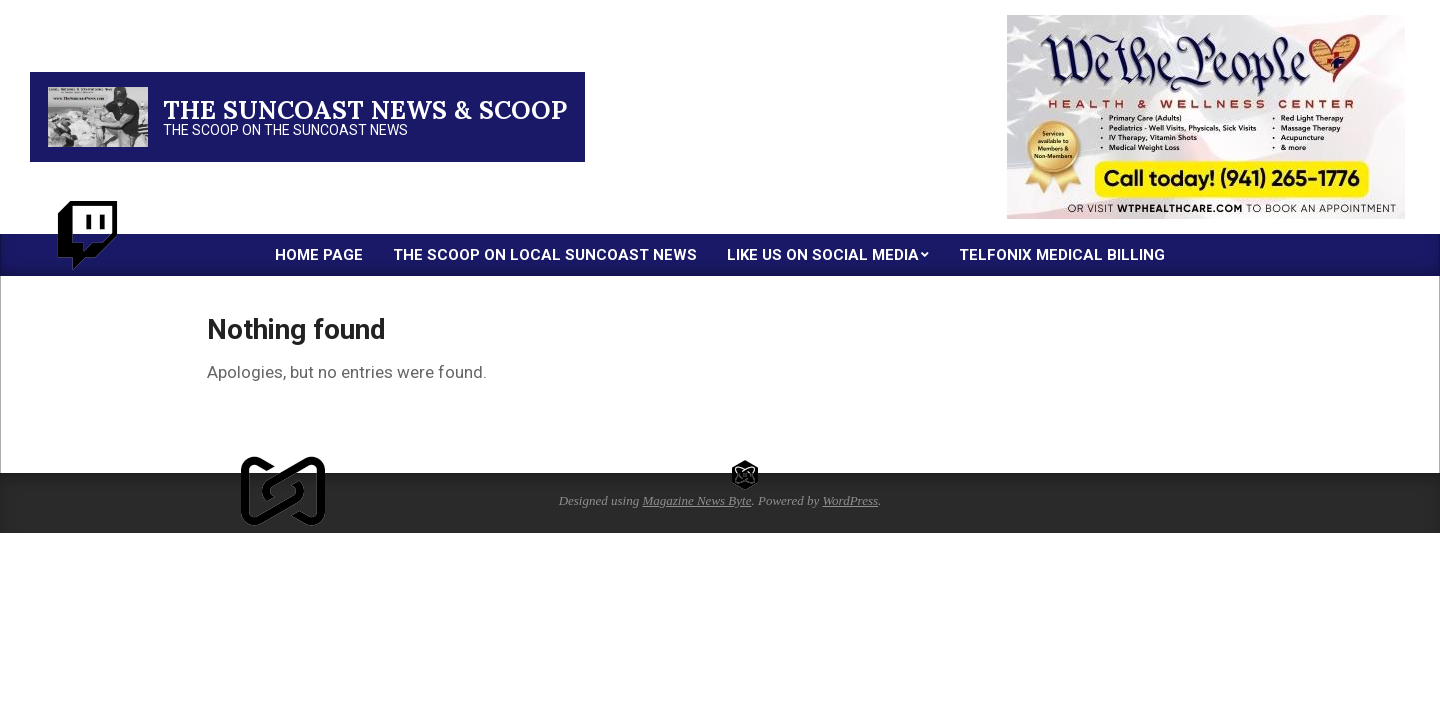  I want to click on open the Twitch app, so click(87, 235).